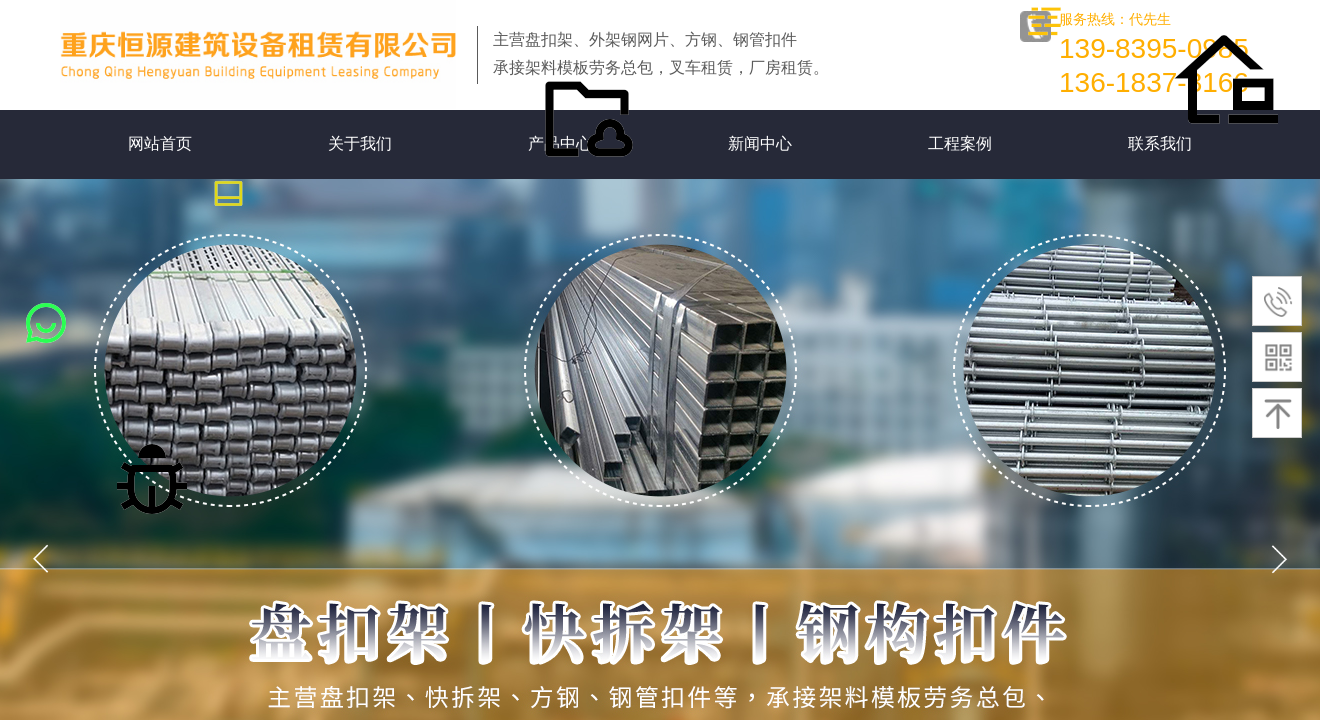 The image size is (1320, 720). Describe the element at coordinates (587, 119) in the screenshot. I see `access cloud-synced files and folders` at that location.